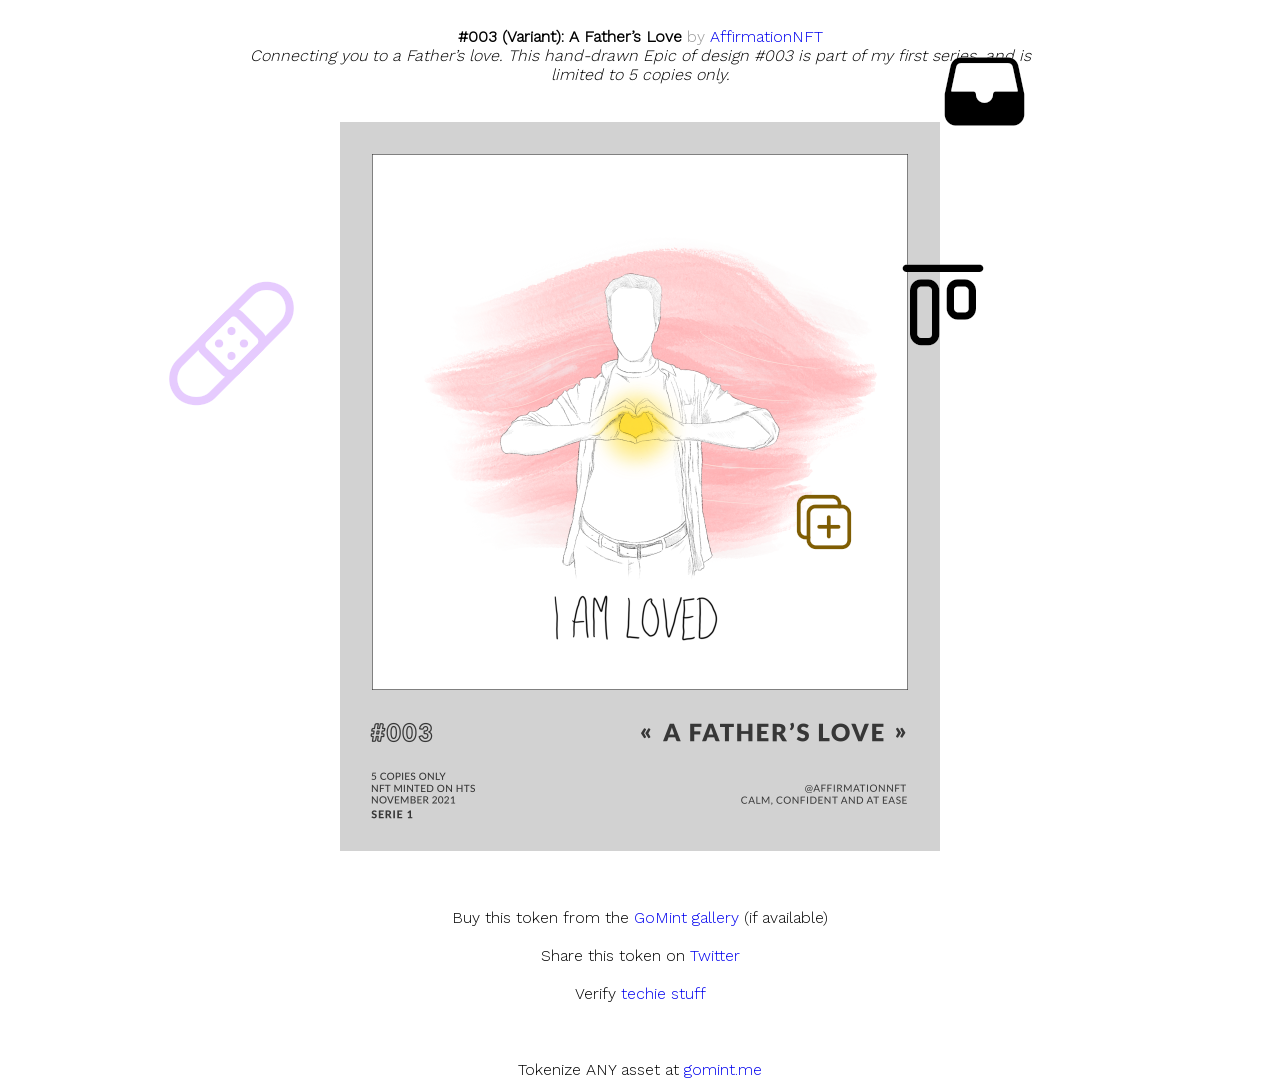 The width and height of the screenshot is (1280, 1087). I want to click on align items to the top edge, so click(943, 305).